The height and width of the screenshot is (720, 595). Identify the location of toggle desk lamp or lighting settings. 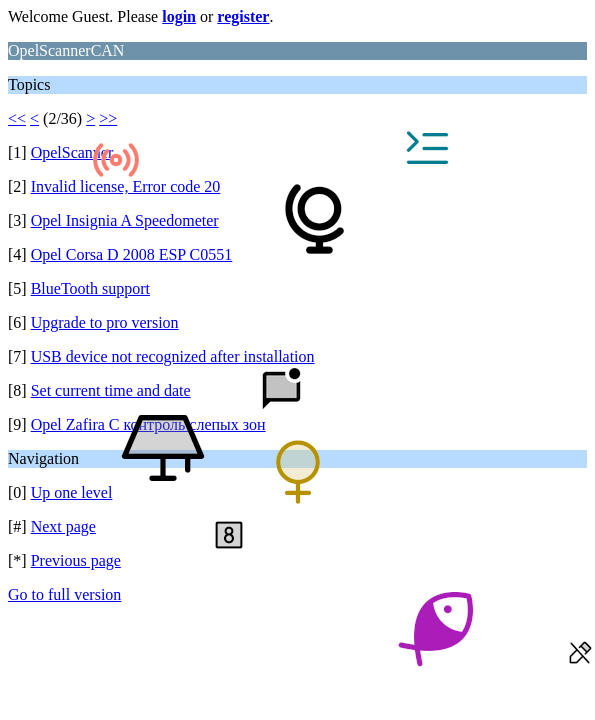
(163, 448).